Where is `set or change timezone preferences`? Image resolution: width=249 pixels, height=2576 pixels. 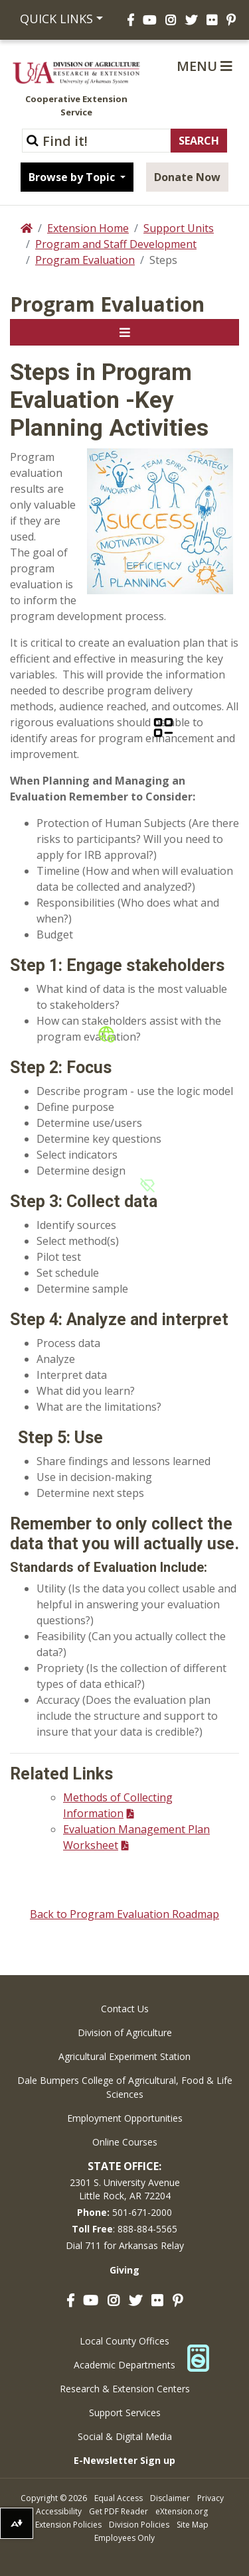 set or change timezone preferences is located at coordinates (106, 1034).